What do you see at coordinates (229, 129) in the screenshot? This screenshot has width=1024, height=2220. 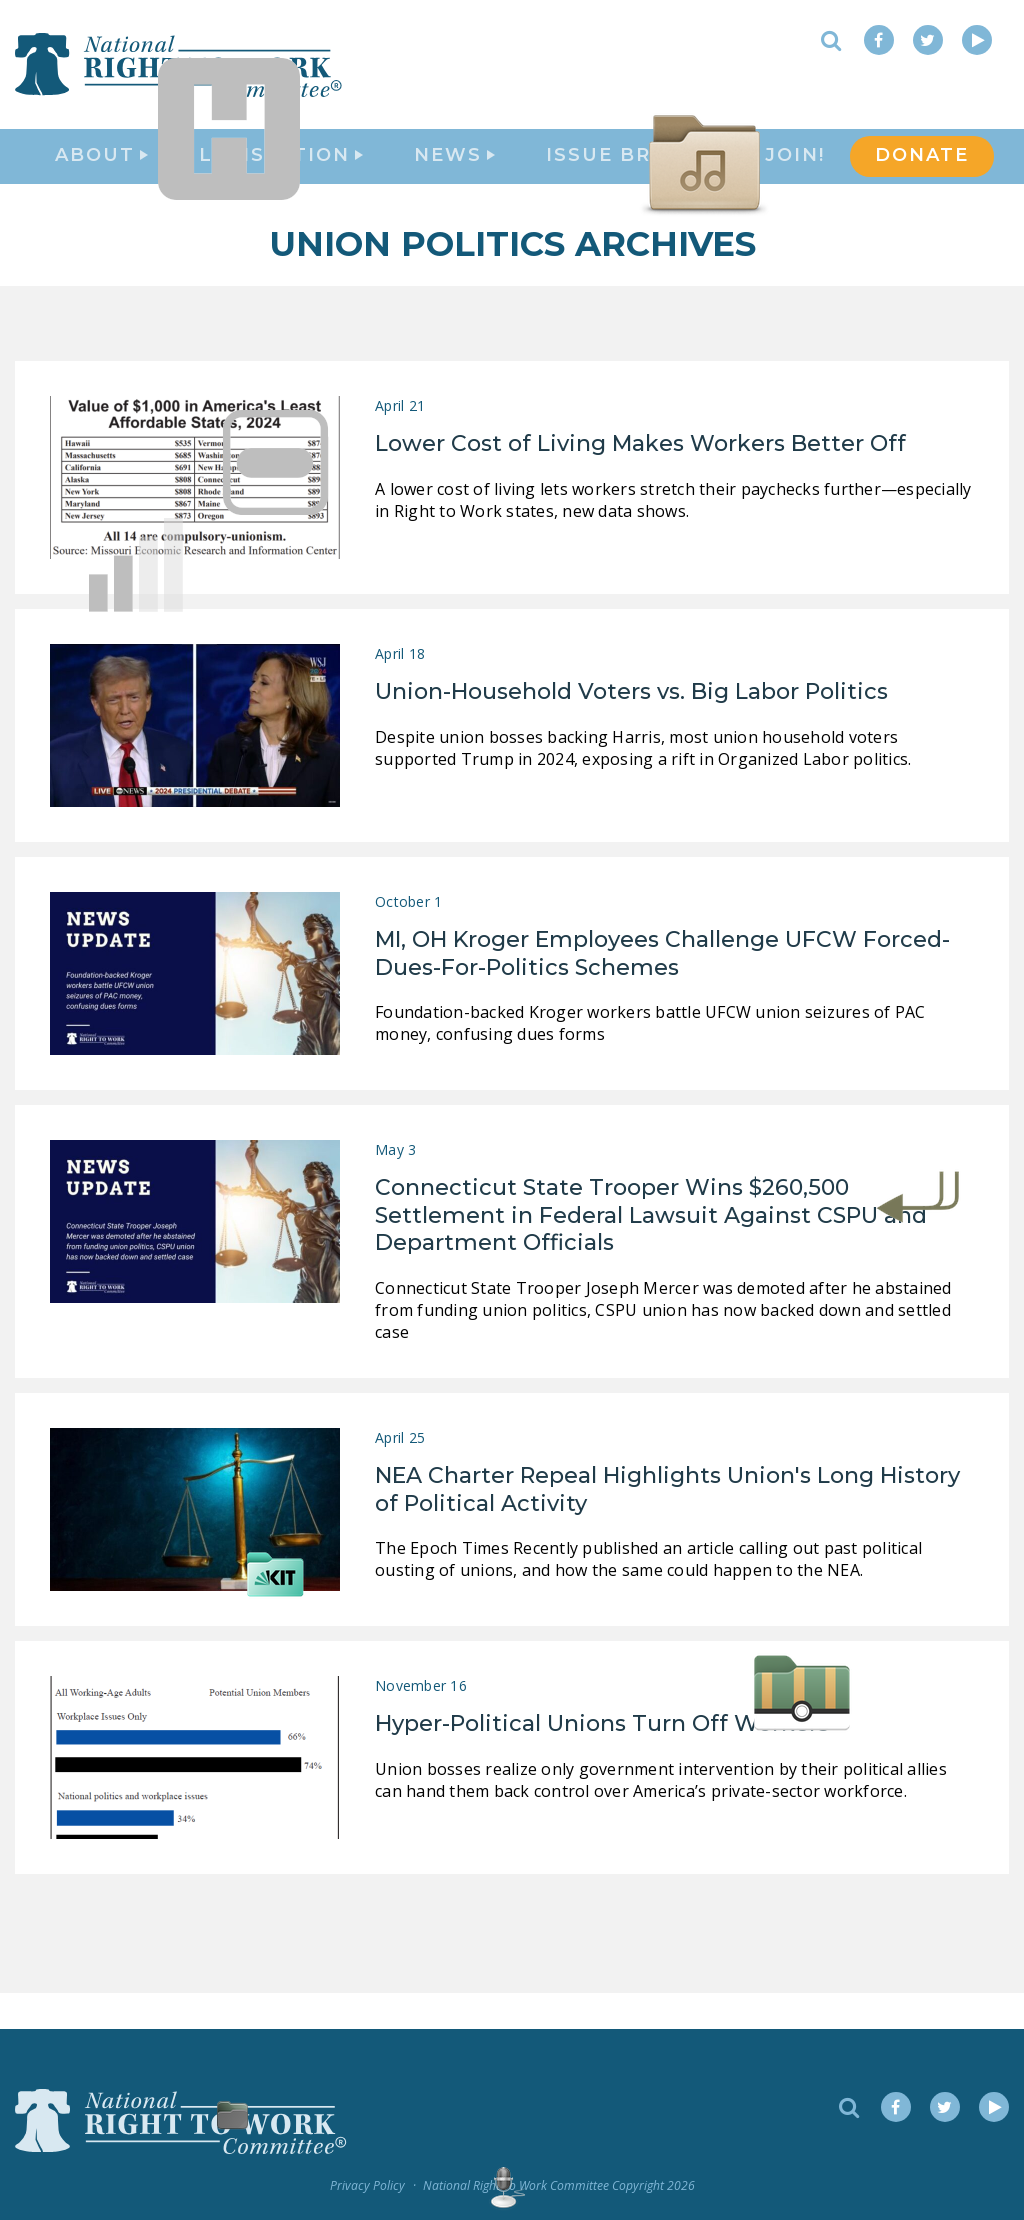 I see `indicates HSPA mobile network connection` at bounding box center [229, 129].